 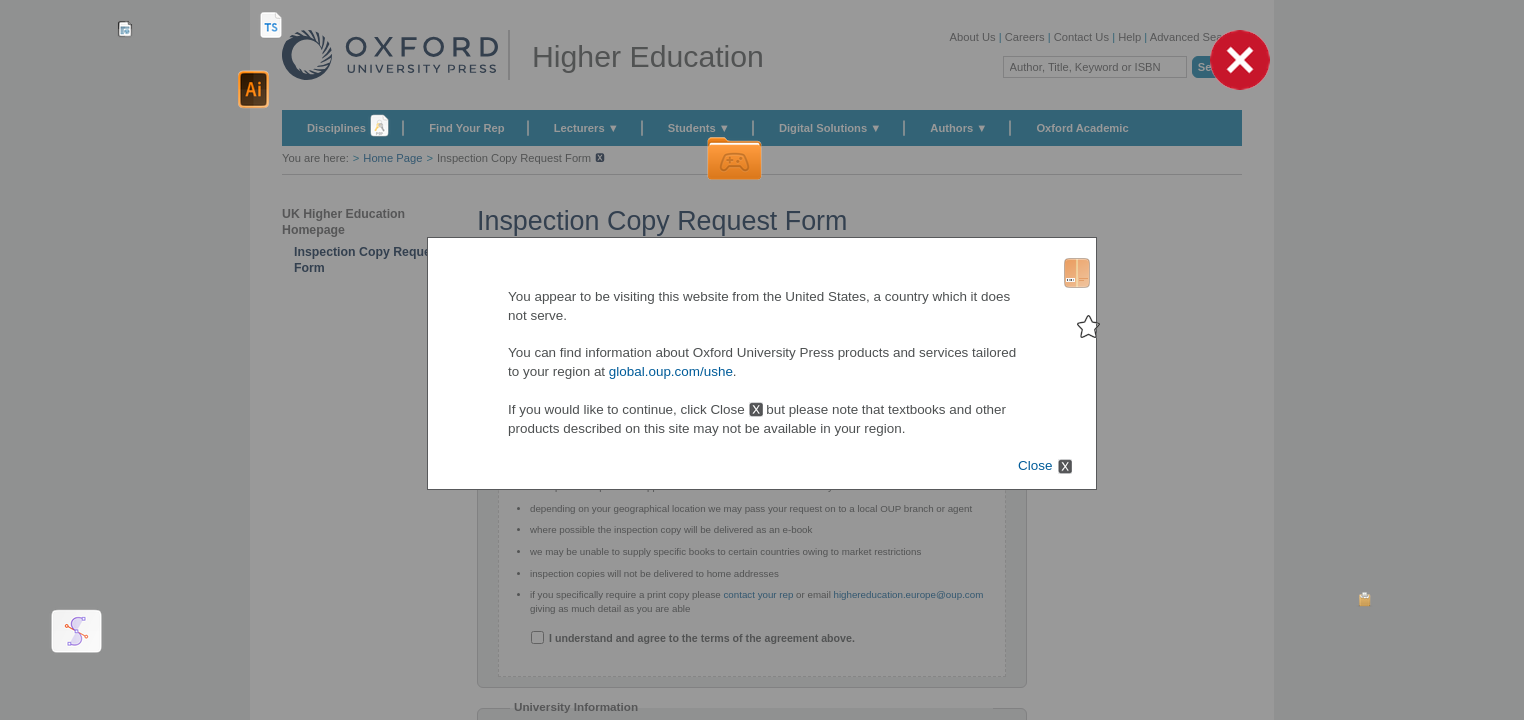 I want to click on access your favorites, so click(x=1088, y=326).